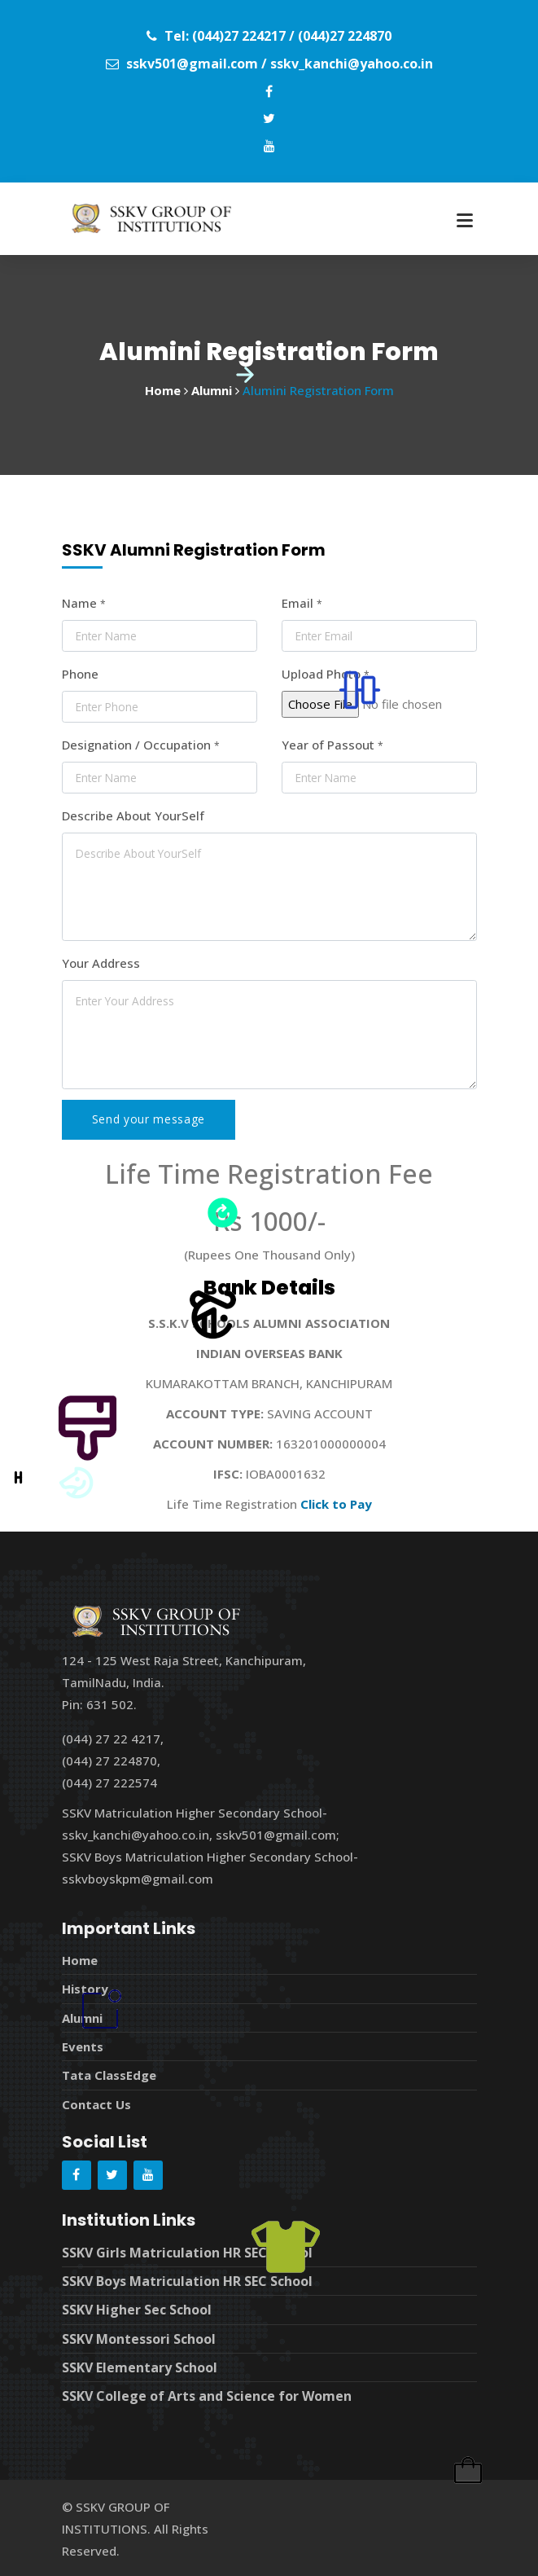 Image resolution: width=538 pixels, height=2576 pixels. What do you see at coordinates (87, 1426) in the screenshot?
I see `access painting or drawing tools` at bounding box center [87, 1426].